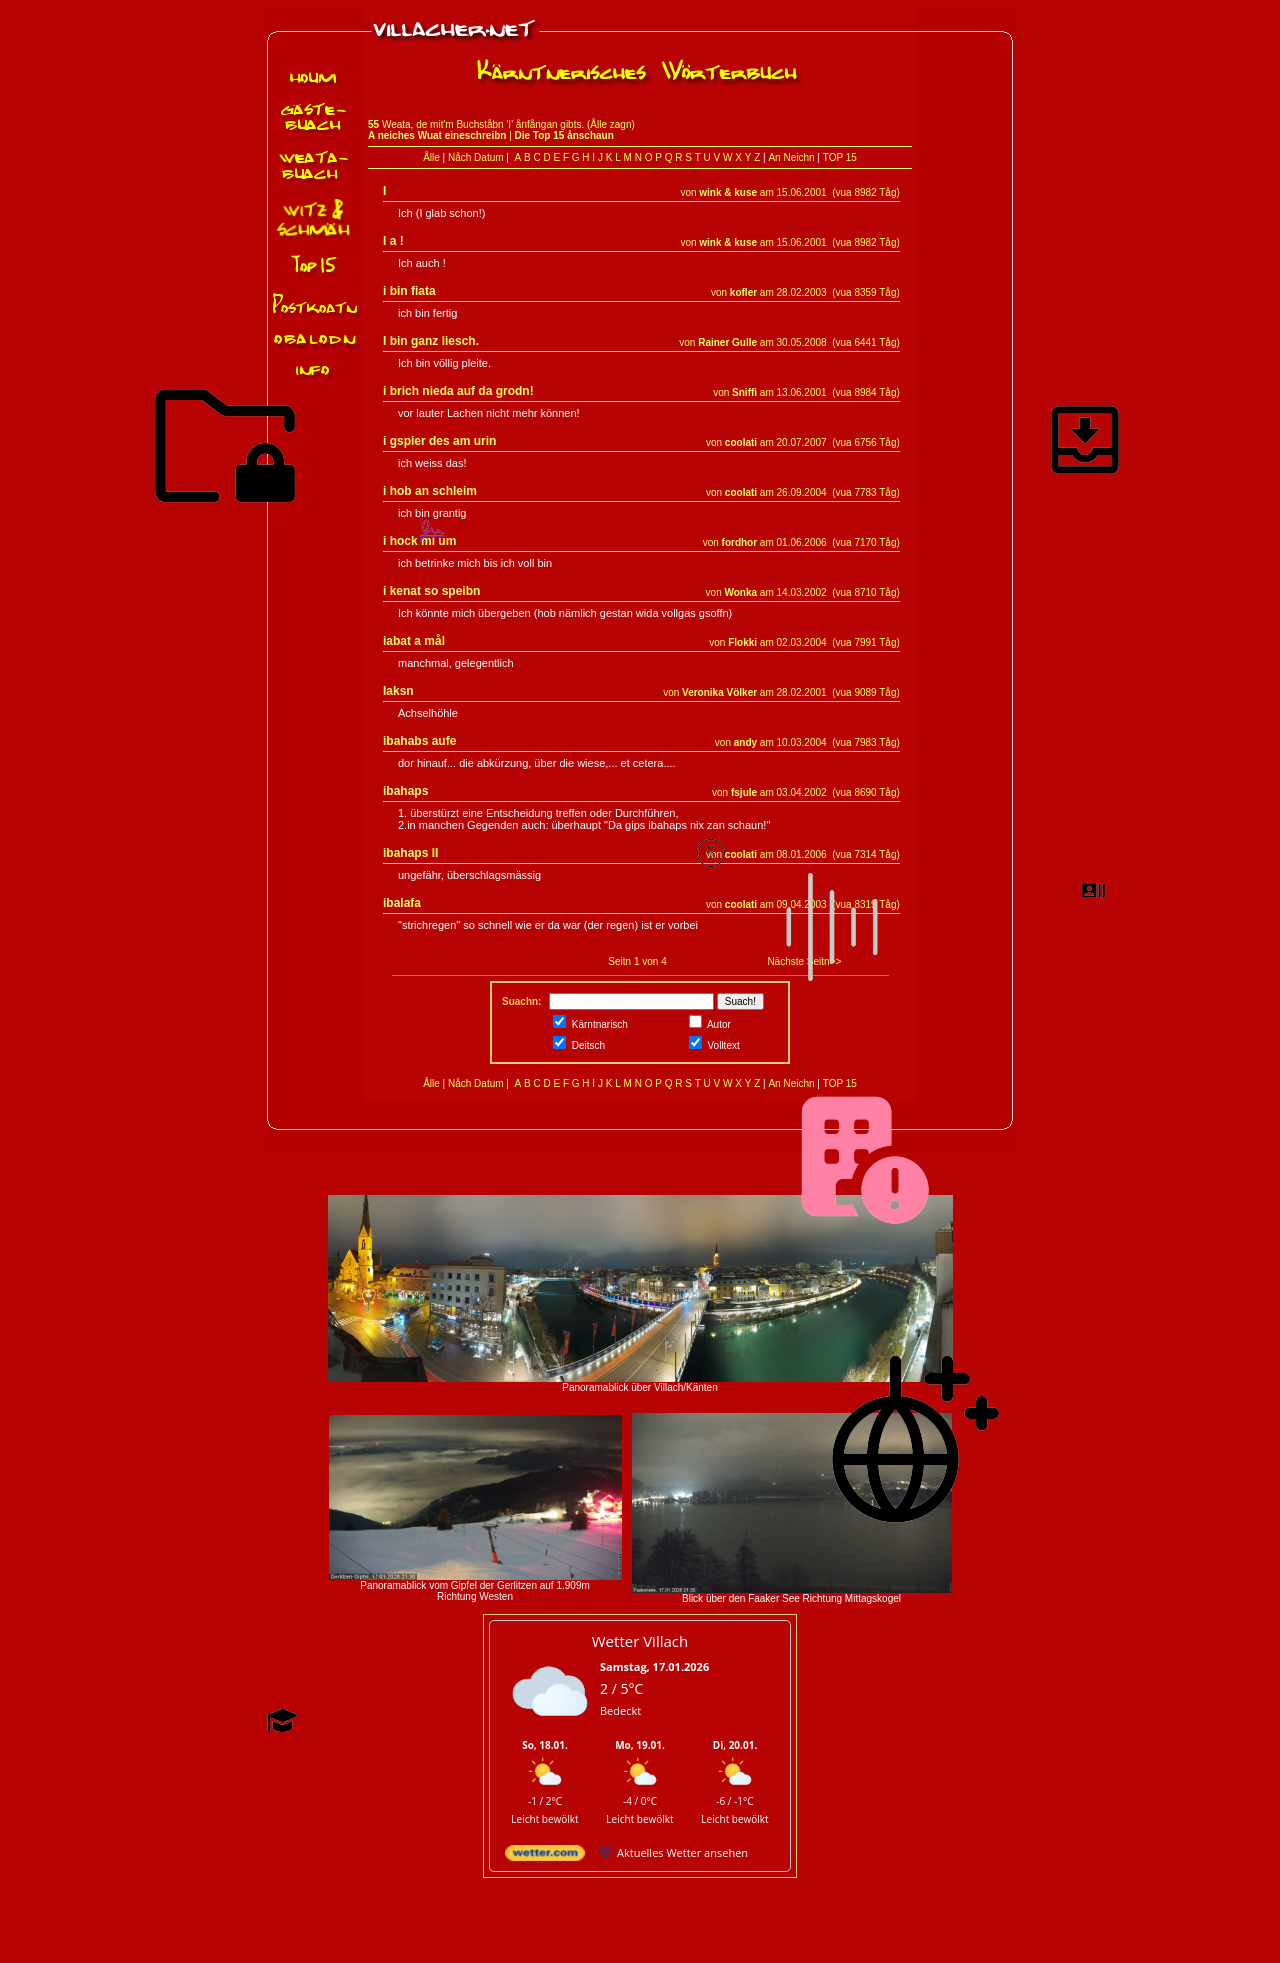  Describe the element at coordinates (225, 443) in the screenshot. I see `access a password-protected folder` at that location.